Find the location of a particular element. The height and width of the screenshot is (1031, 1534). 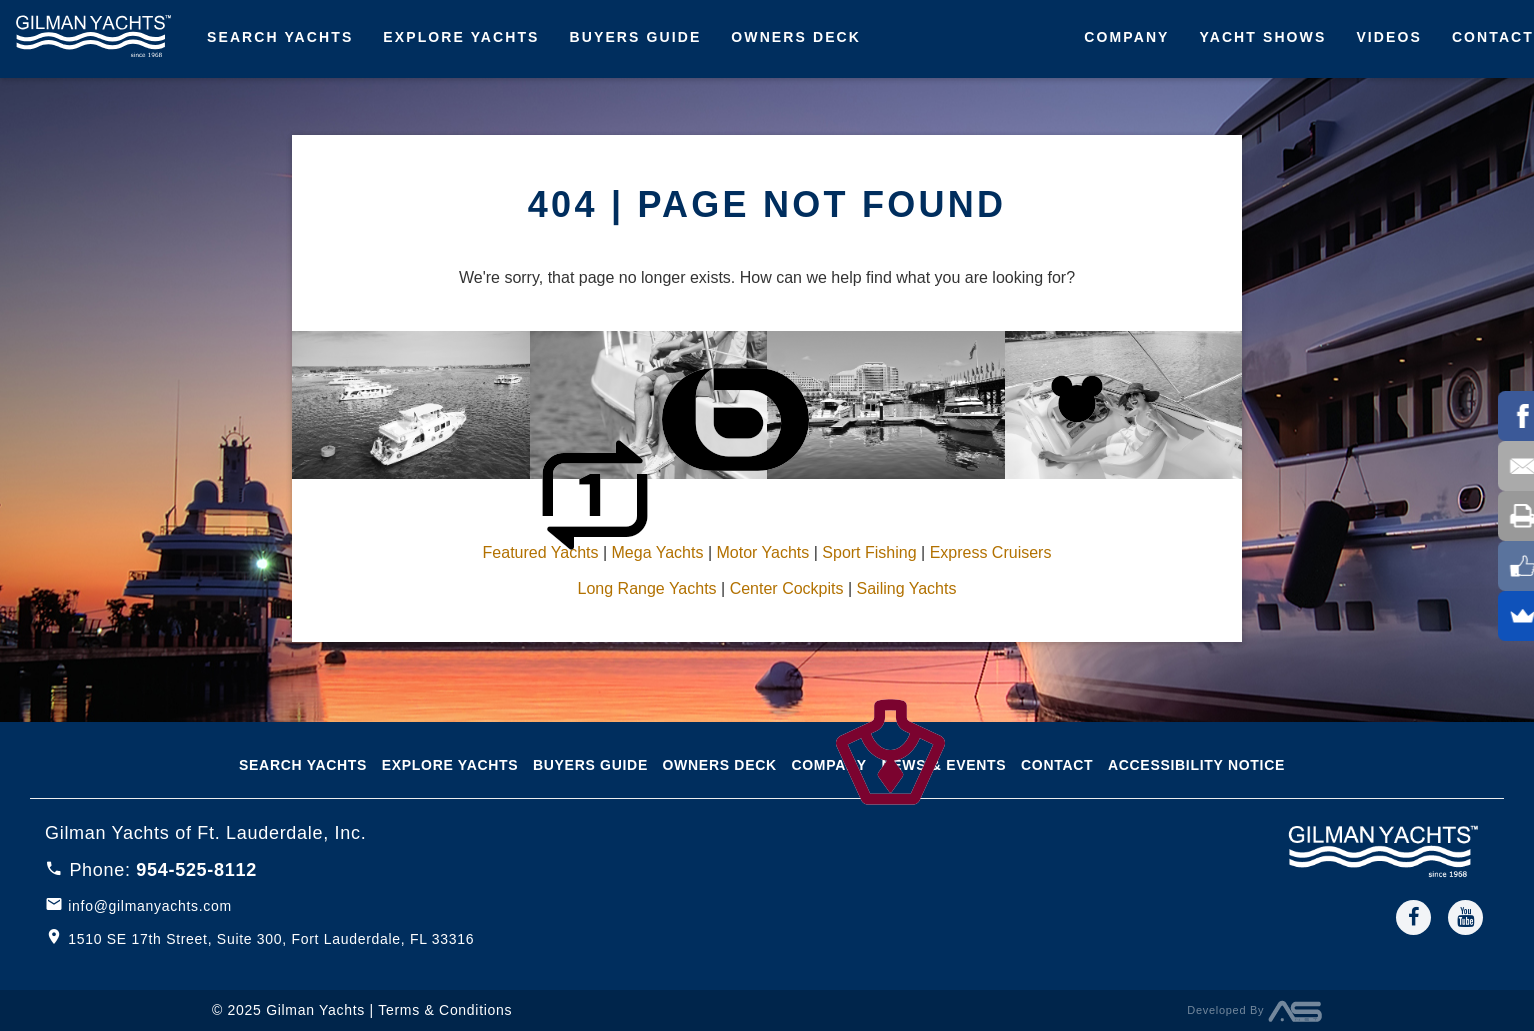

access Disney content or services is located at coordinates (1077, 399).